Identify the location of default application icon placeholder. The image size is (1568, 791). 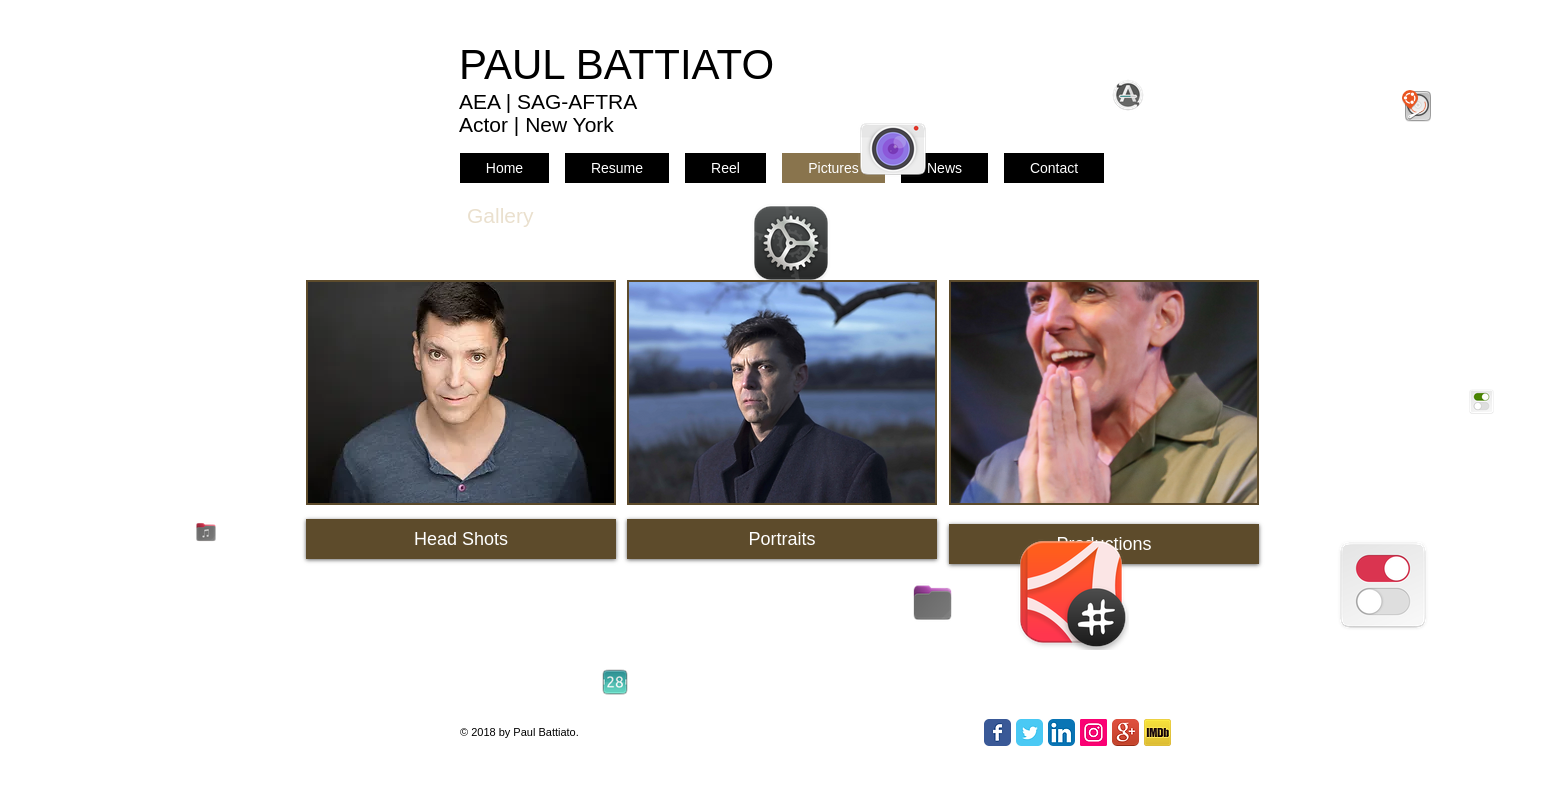
(791, 243).